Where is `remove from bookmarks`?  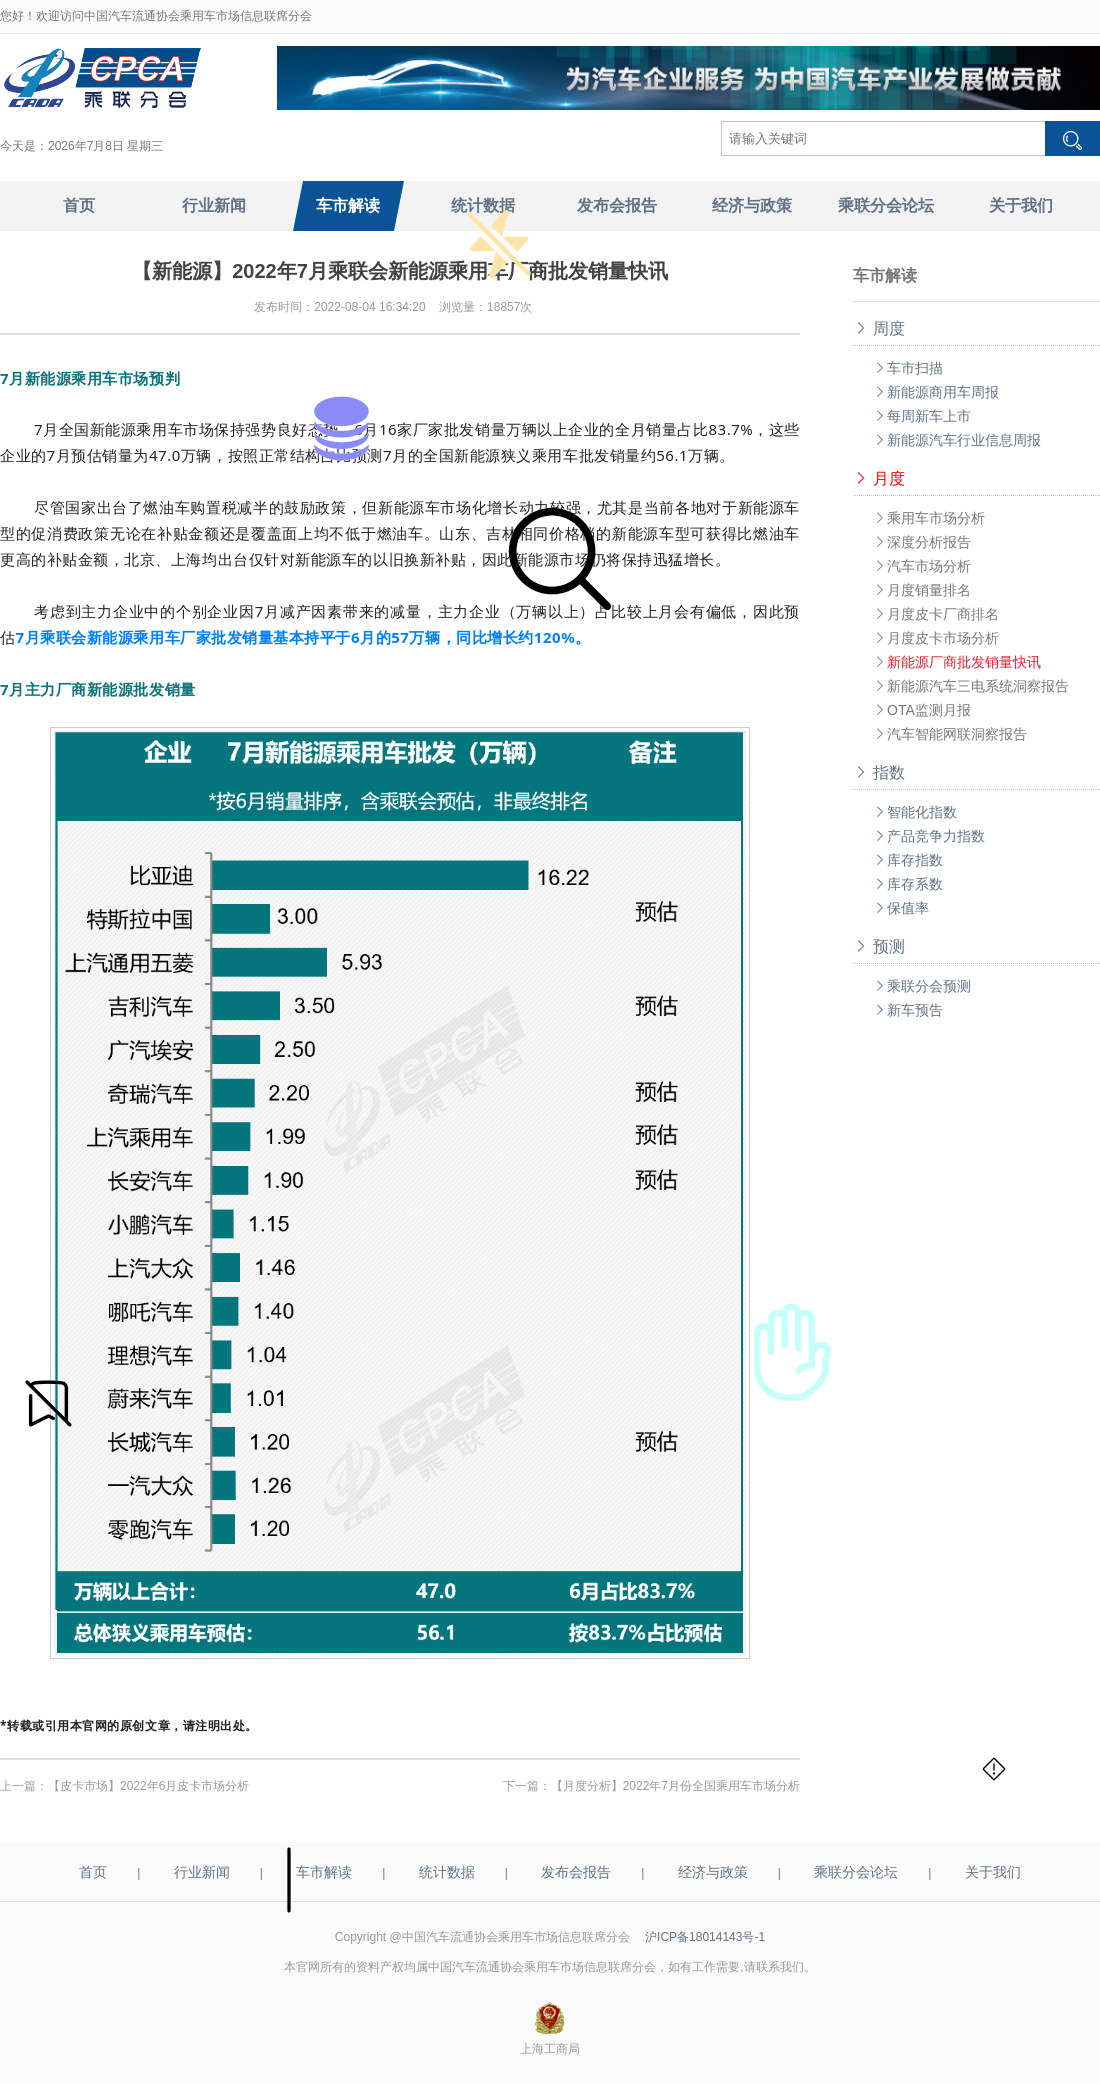 remove from bookmarks is located at coordinates (48, 1403).